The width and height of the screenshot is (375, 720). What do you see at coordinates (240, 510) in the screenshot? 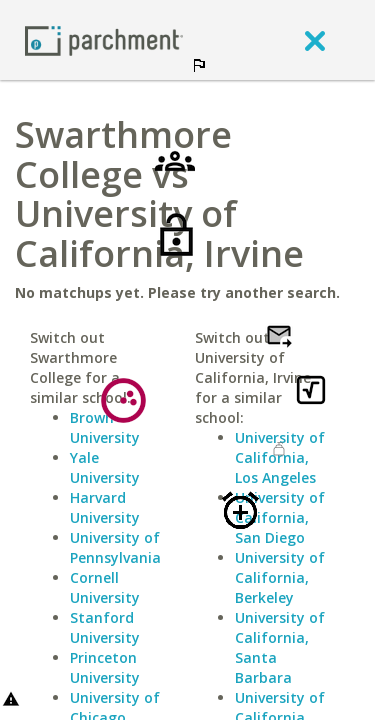
I see `add a new alarm` at bounding box center [240, 510].